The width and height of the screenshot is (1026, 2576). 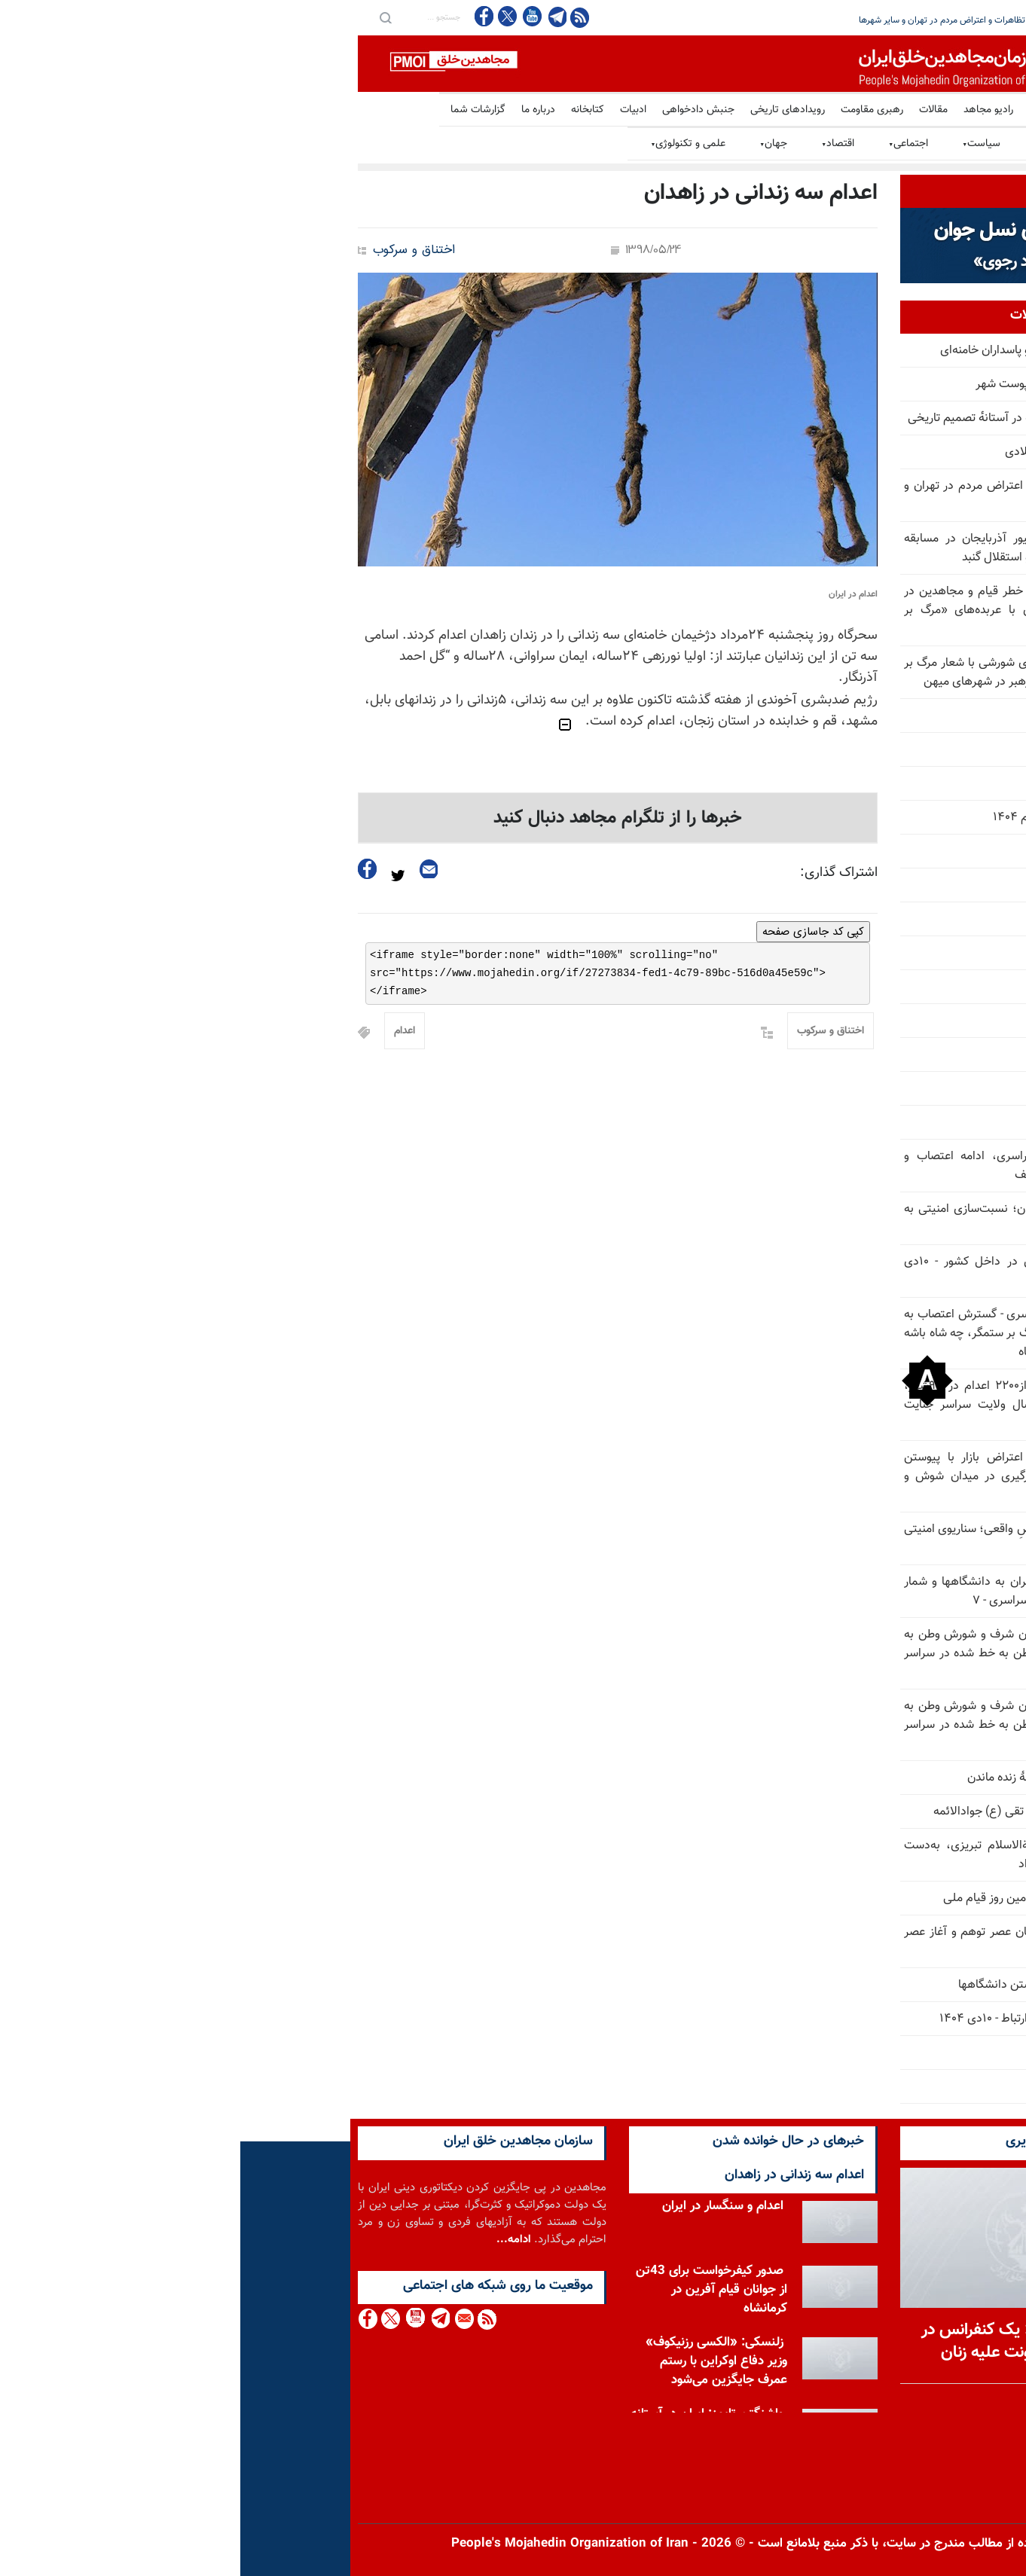 What do you see at coordinates (927, 1381) in the screenshot?
I see `enable automatic brightness adjustment` at bounding box center [927, 1381].